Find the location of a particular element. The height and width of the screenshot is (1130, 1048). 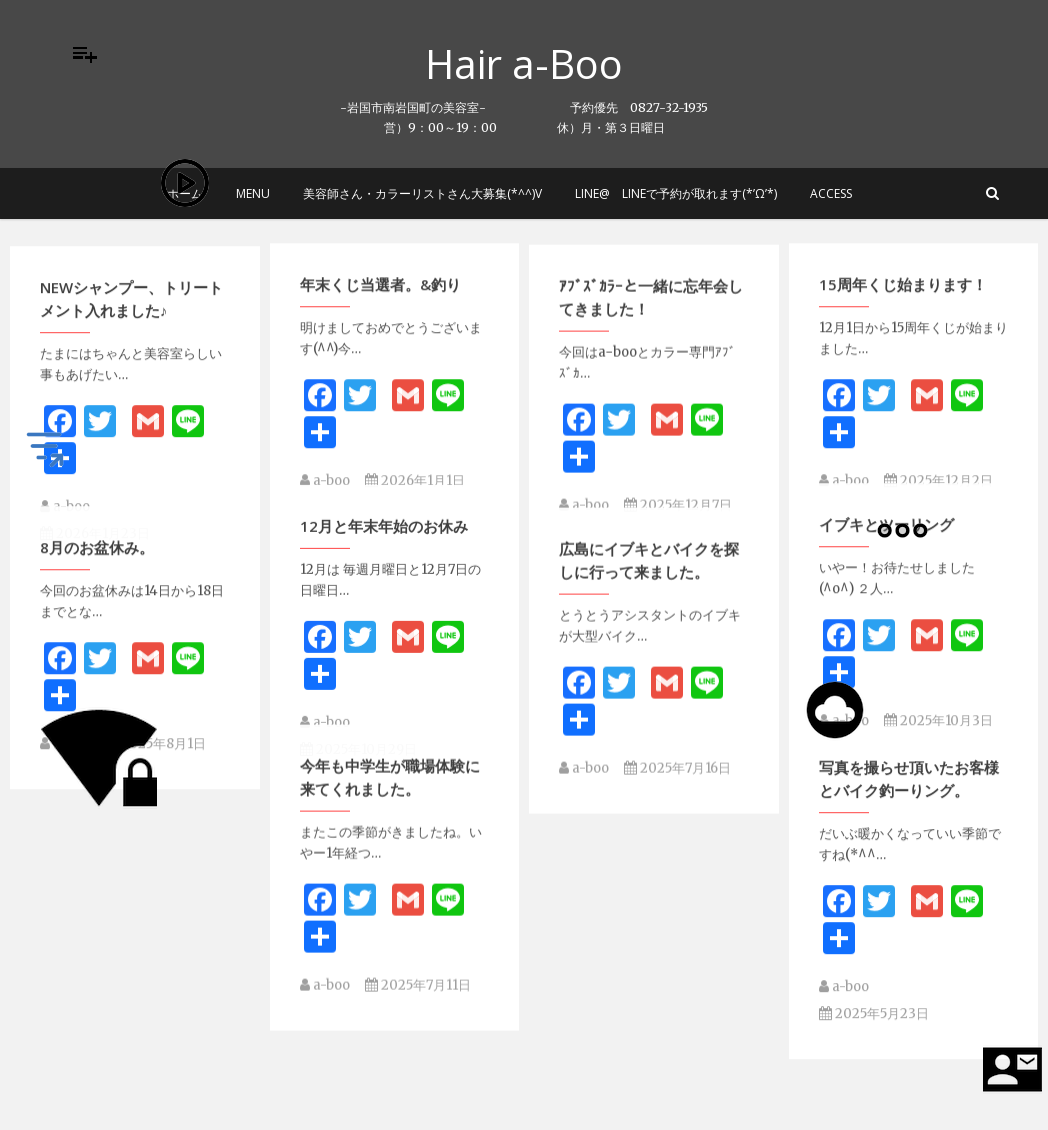

connect to a password-protected wifi network is located at coordinates (99, 758).